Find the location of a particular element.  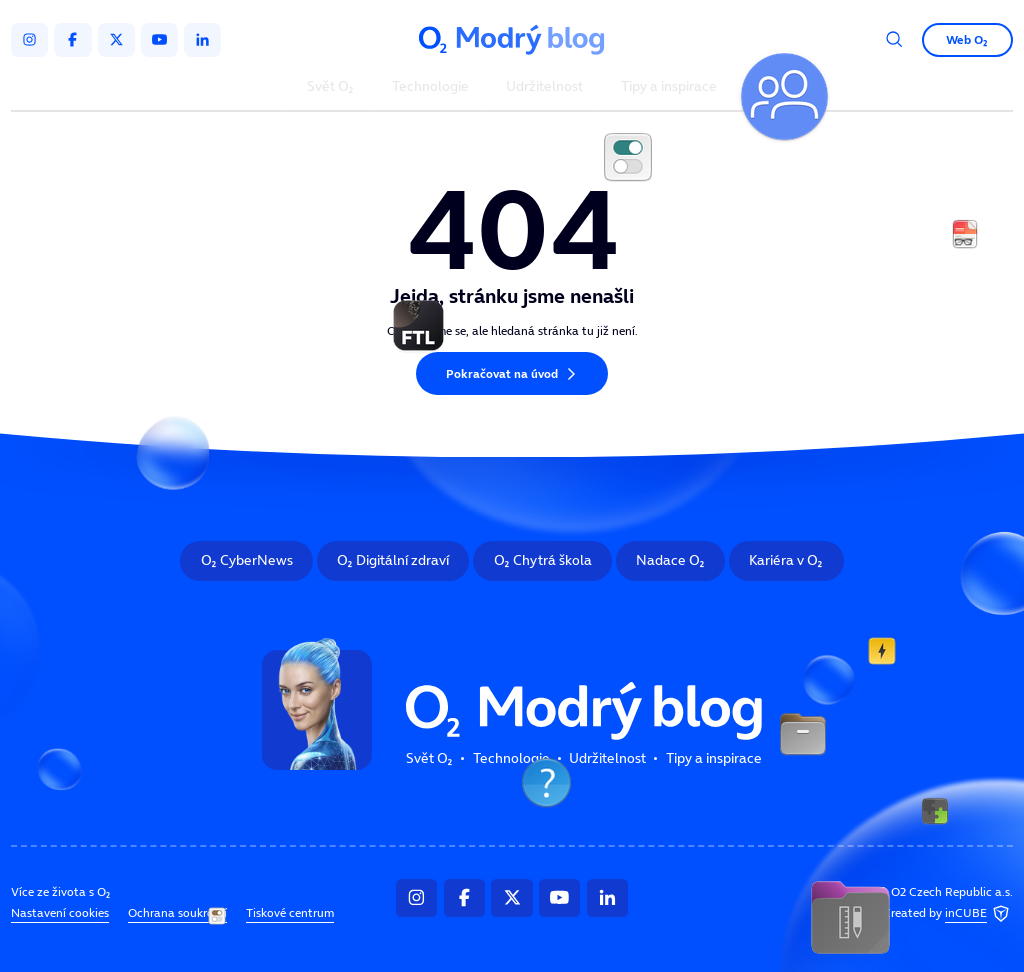

access help documentation or support is located at coordinates (546, 782).